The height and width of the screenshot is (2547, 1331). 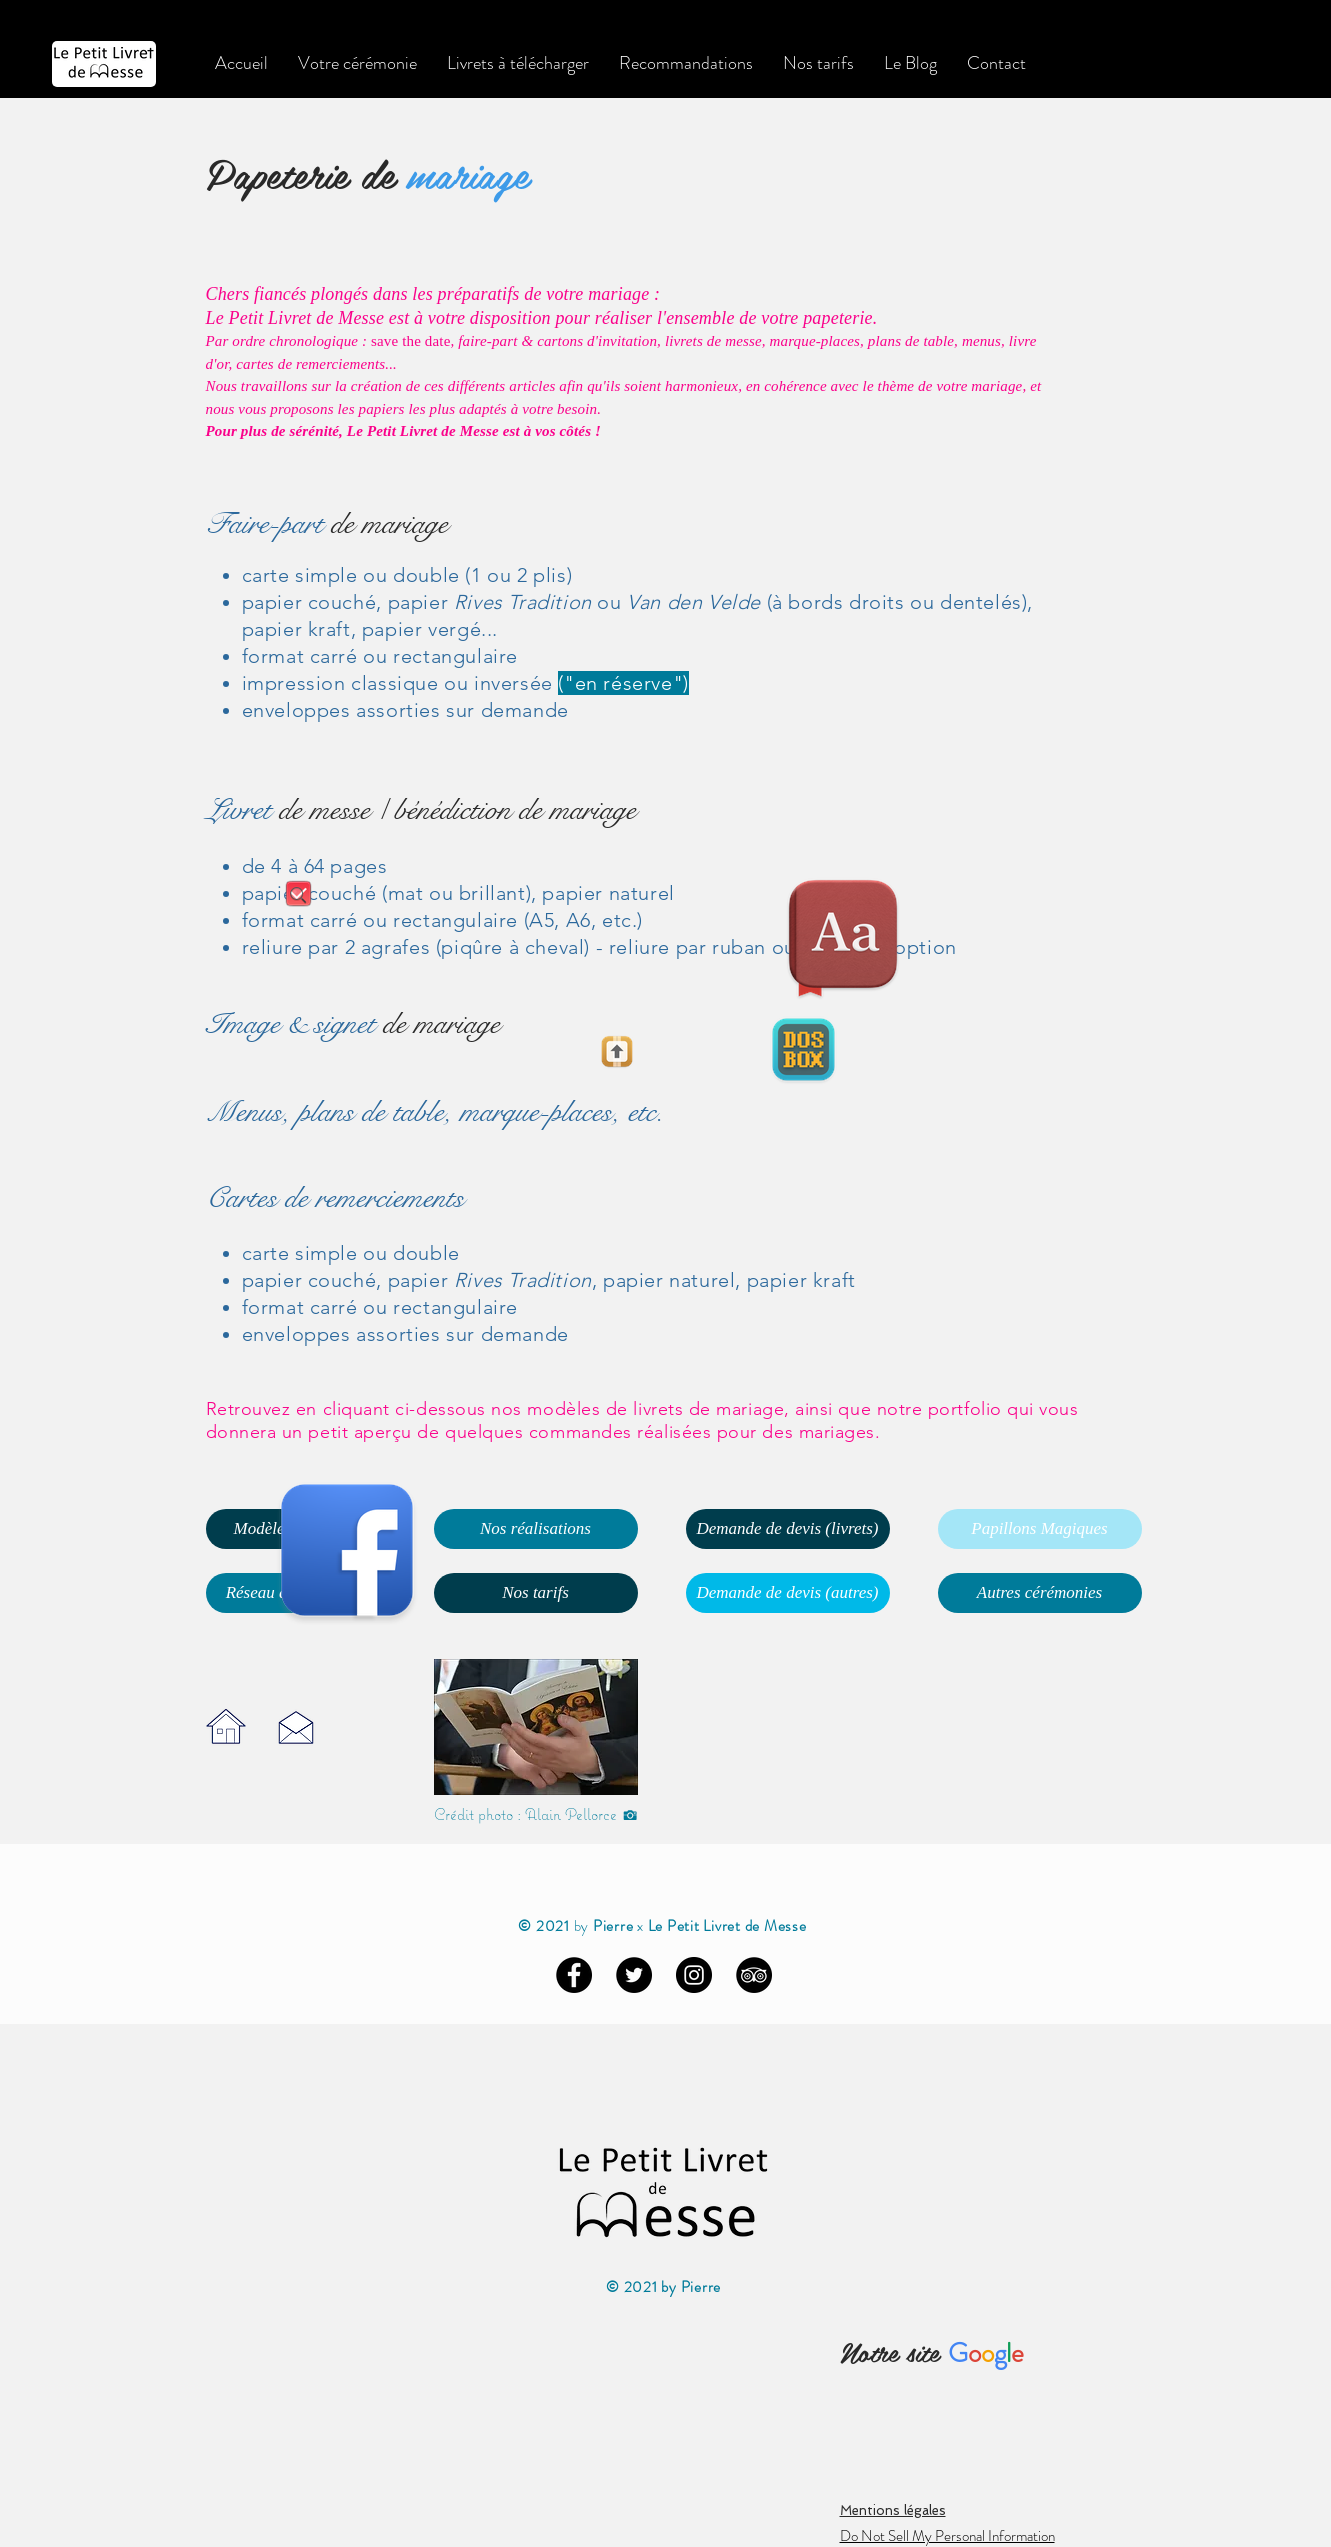 I want to click on open the Facebook app, so click(x=347, y=1550).